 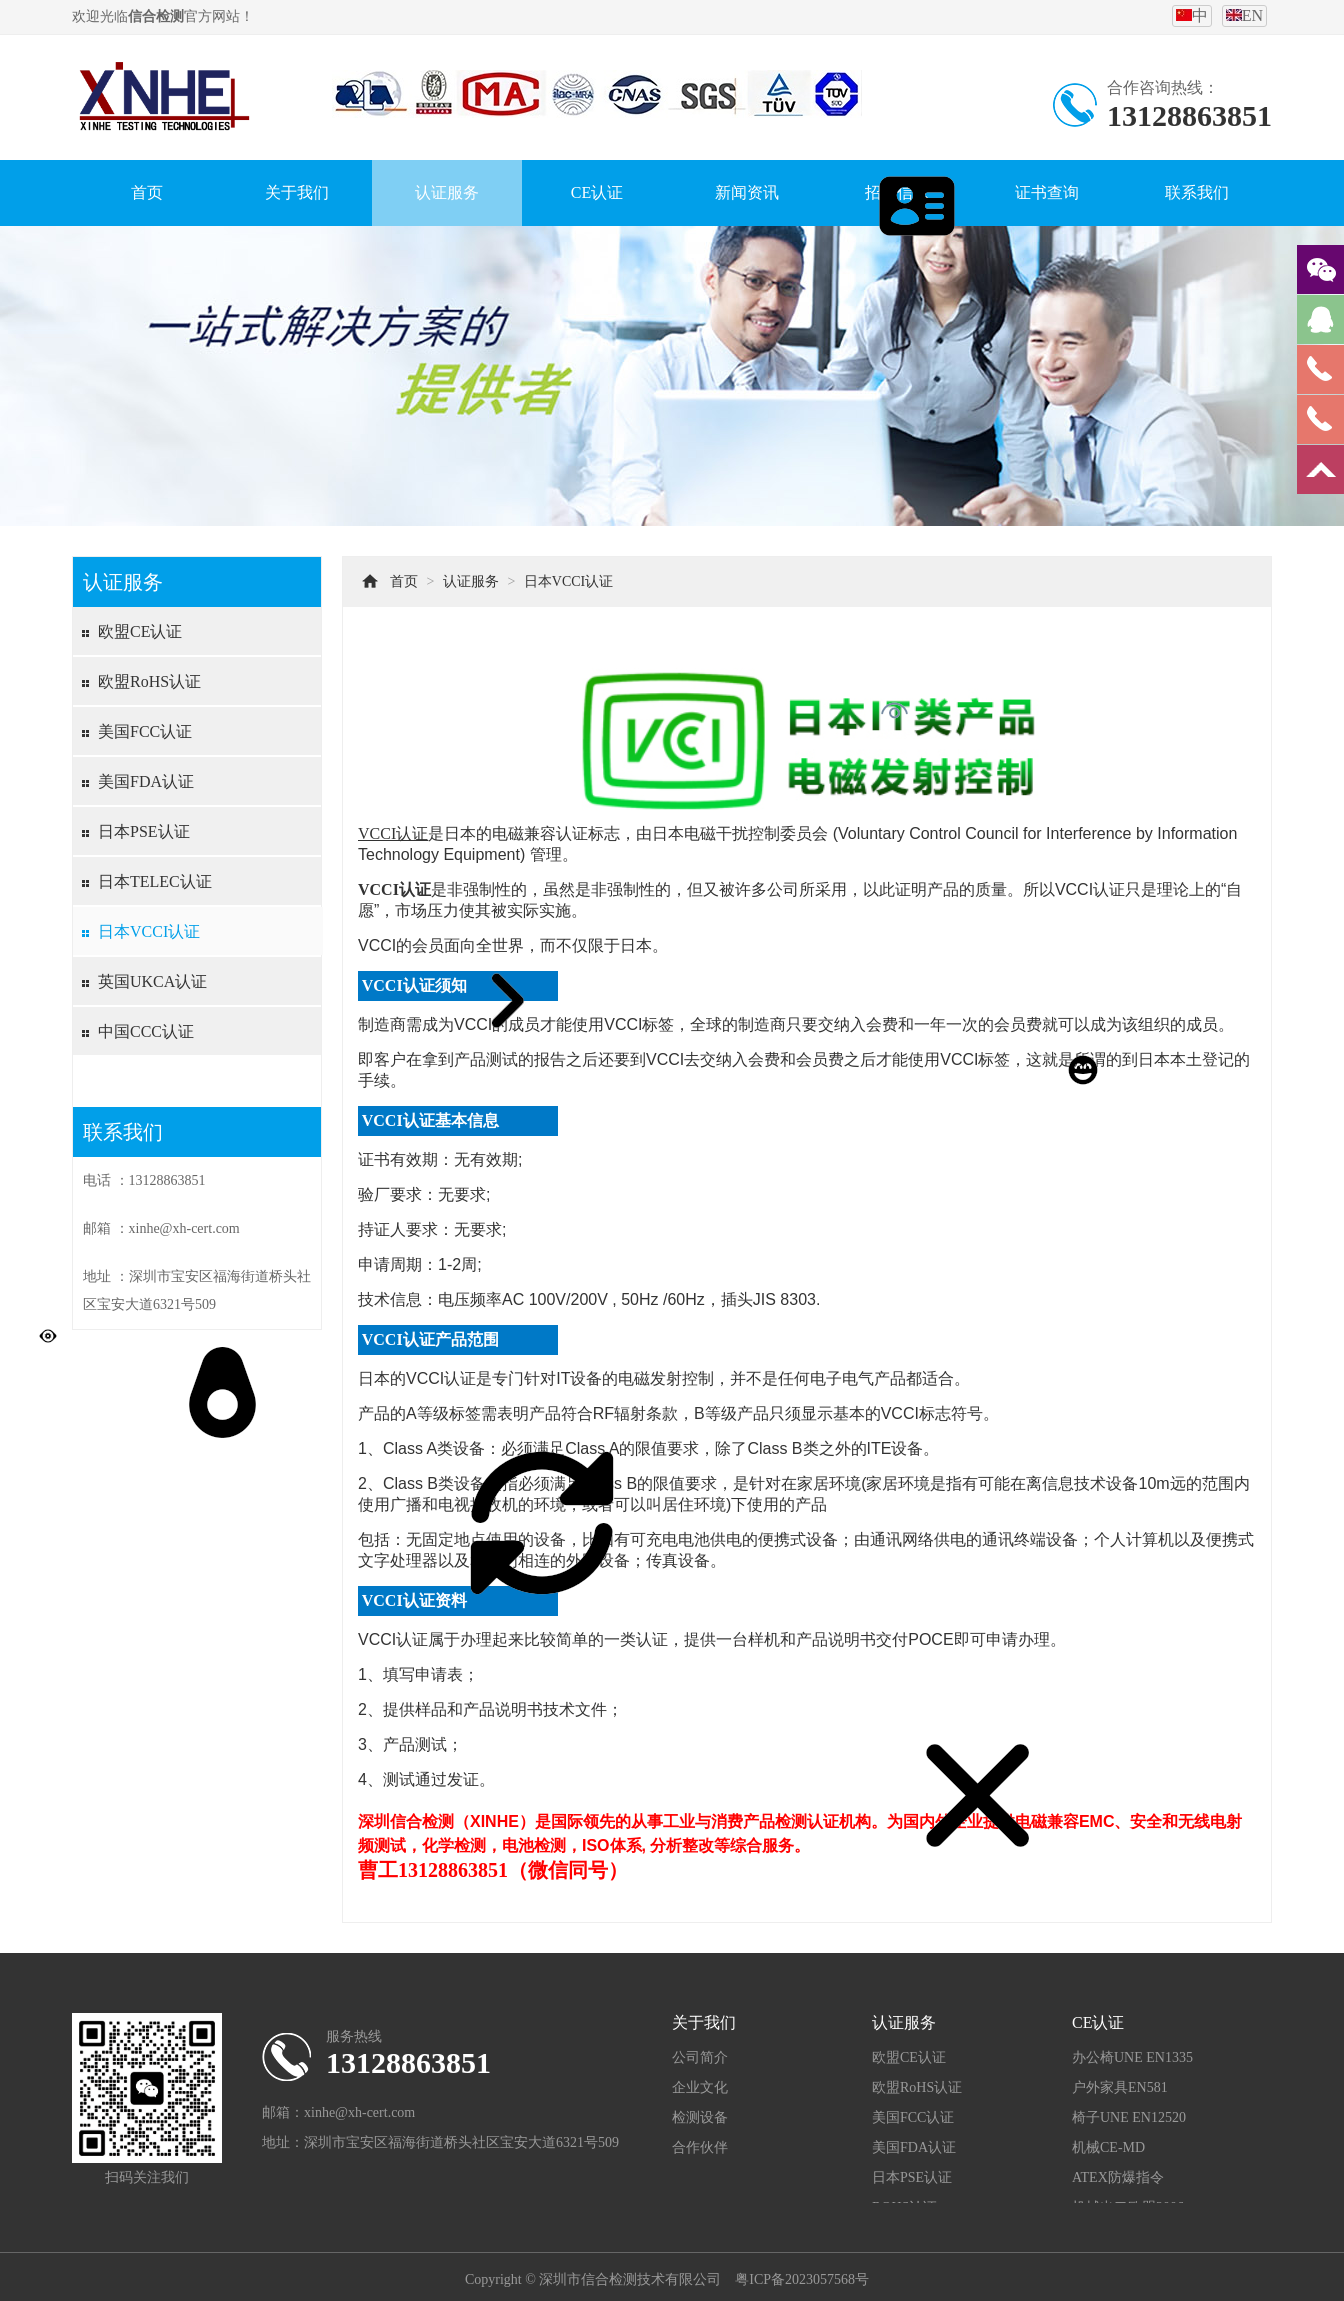 What do you see at coordinates (894, 711) in the screenshot?
I see `toggle visibility of a file or element` at bounding box center [894, 711].